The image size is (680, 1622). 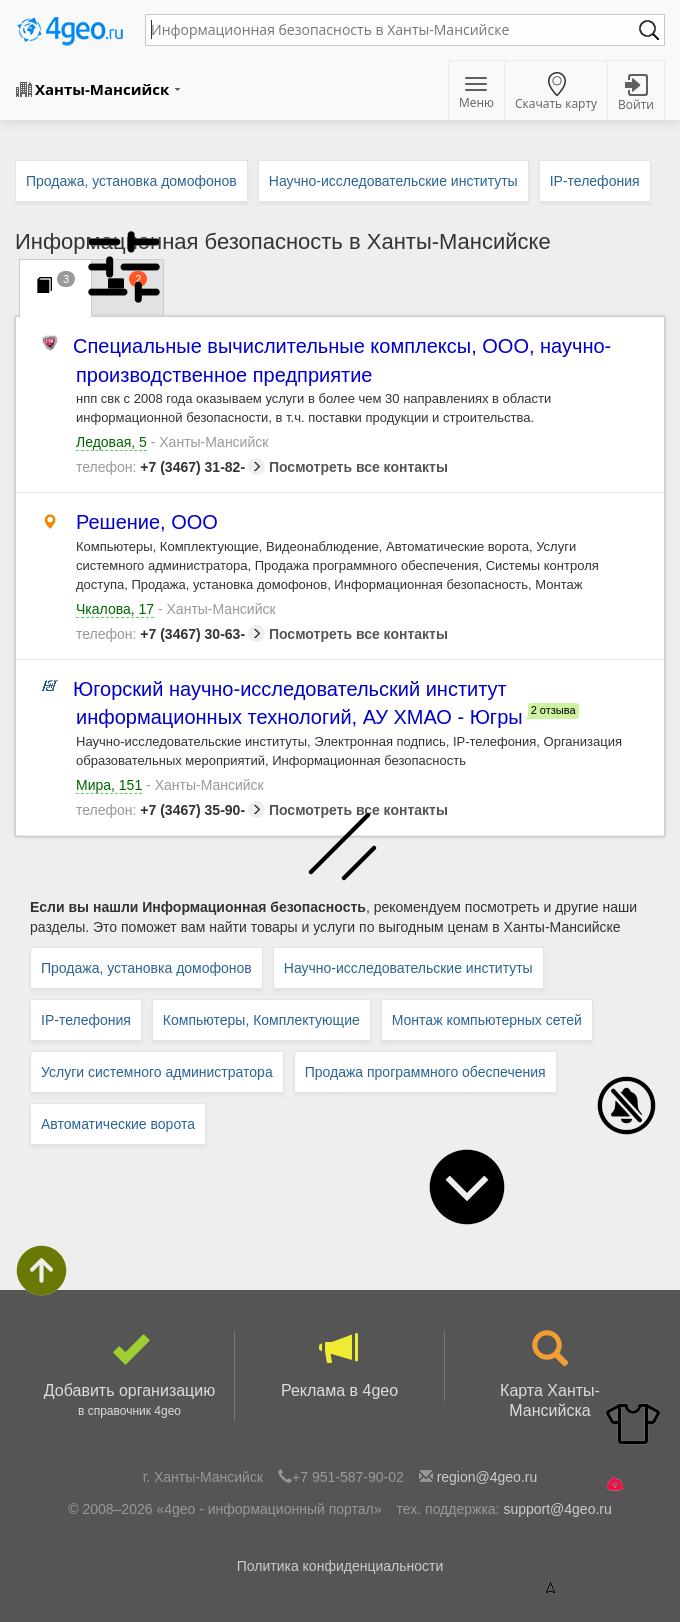 What do you see at coordinates (344, 848) in the screenshot?
I see `indicates signal strength or connectivity level` at bounding box center [344, 848].